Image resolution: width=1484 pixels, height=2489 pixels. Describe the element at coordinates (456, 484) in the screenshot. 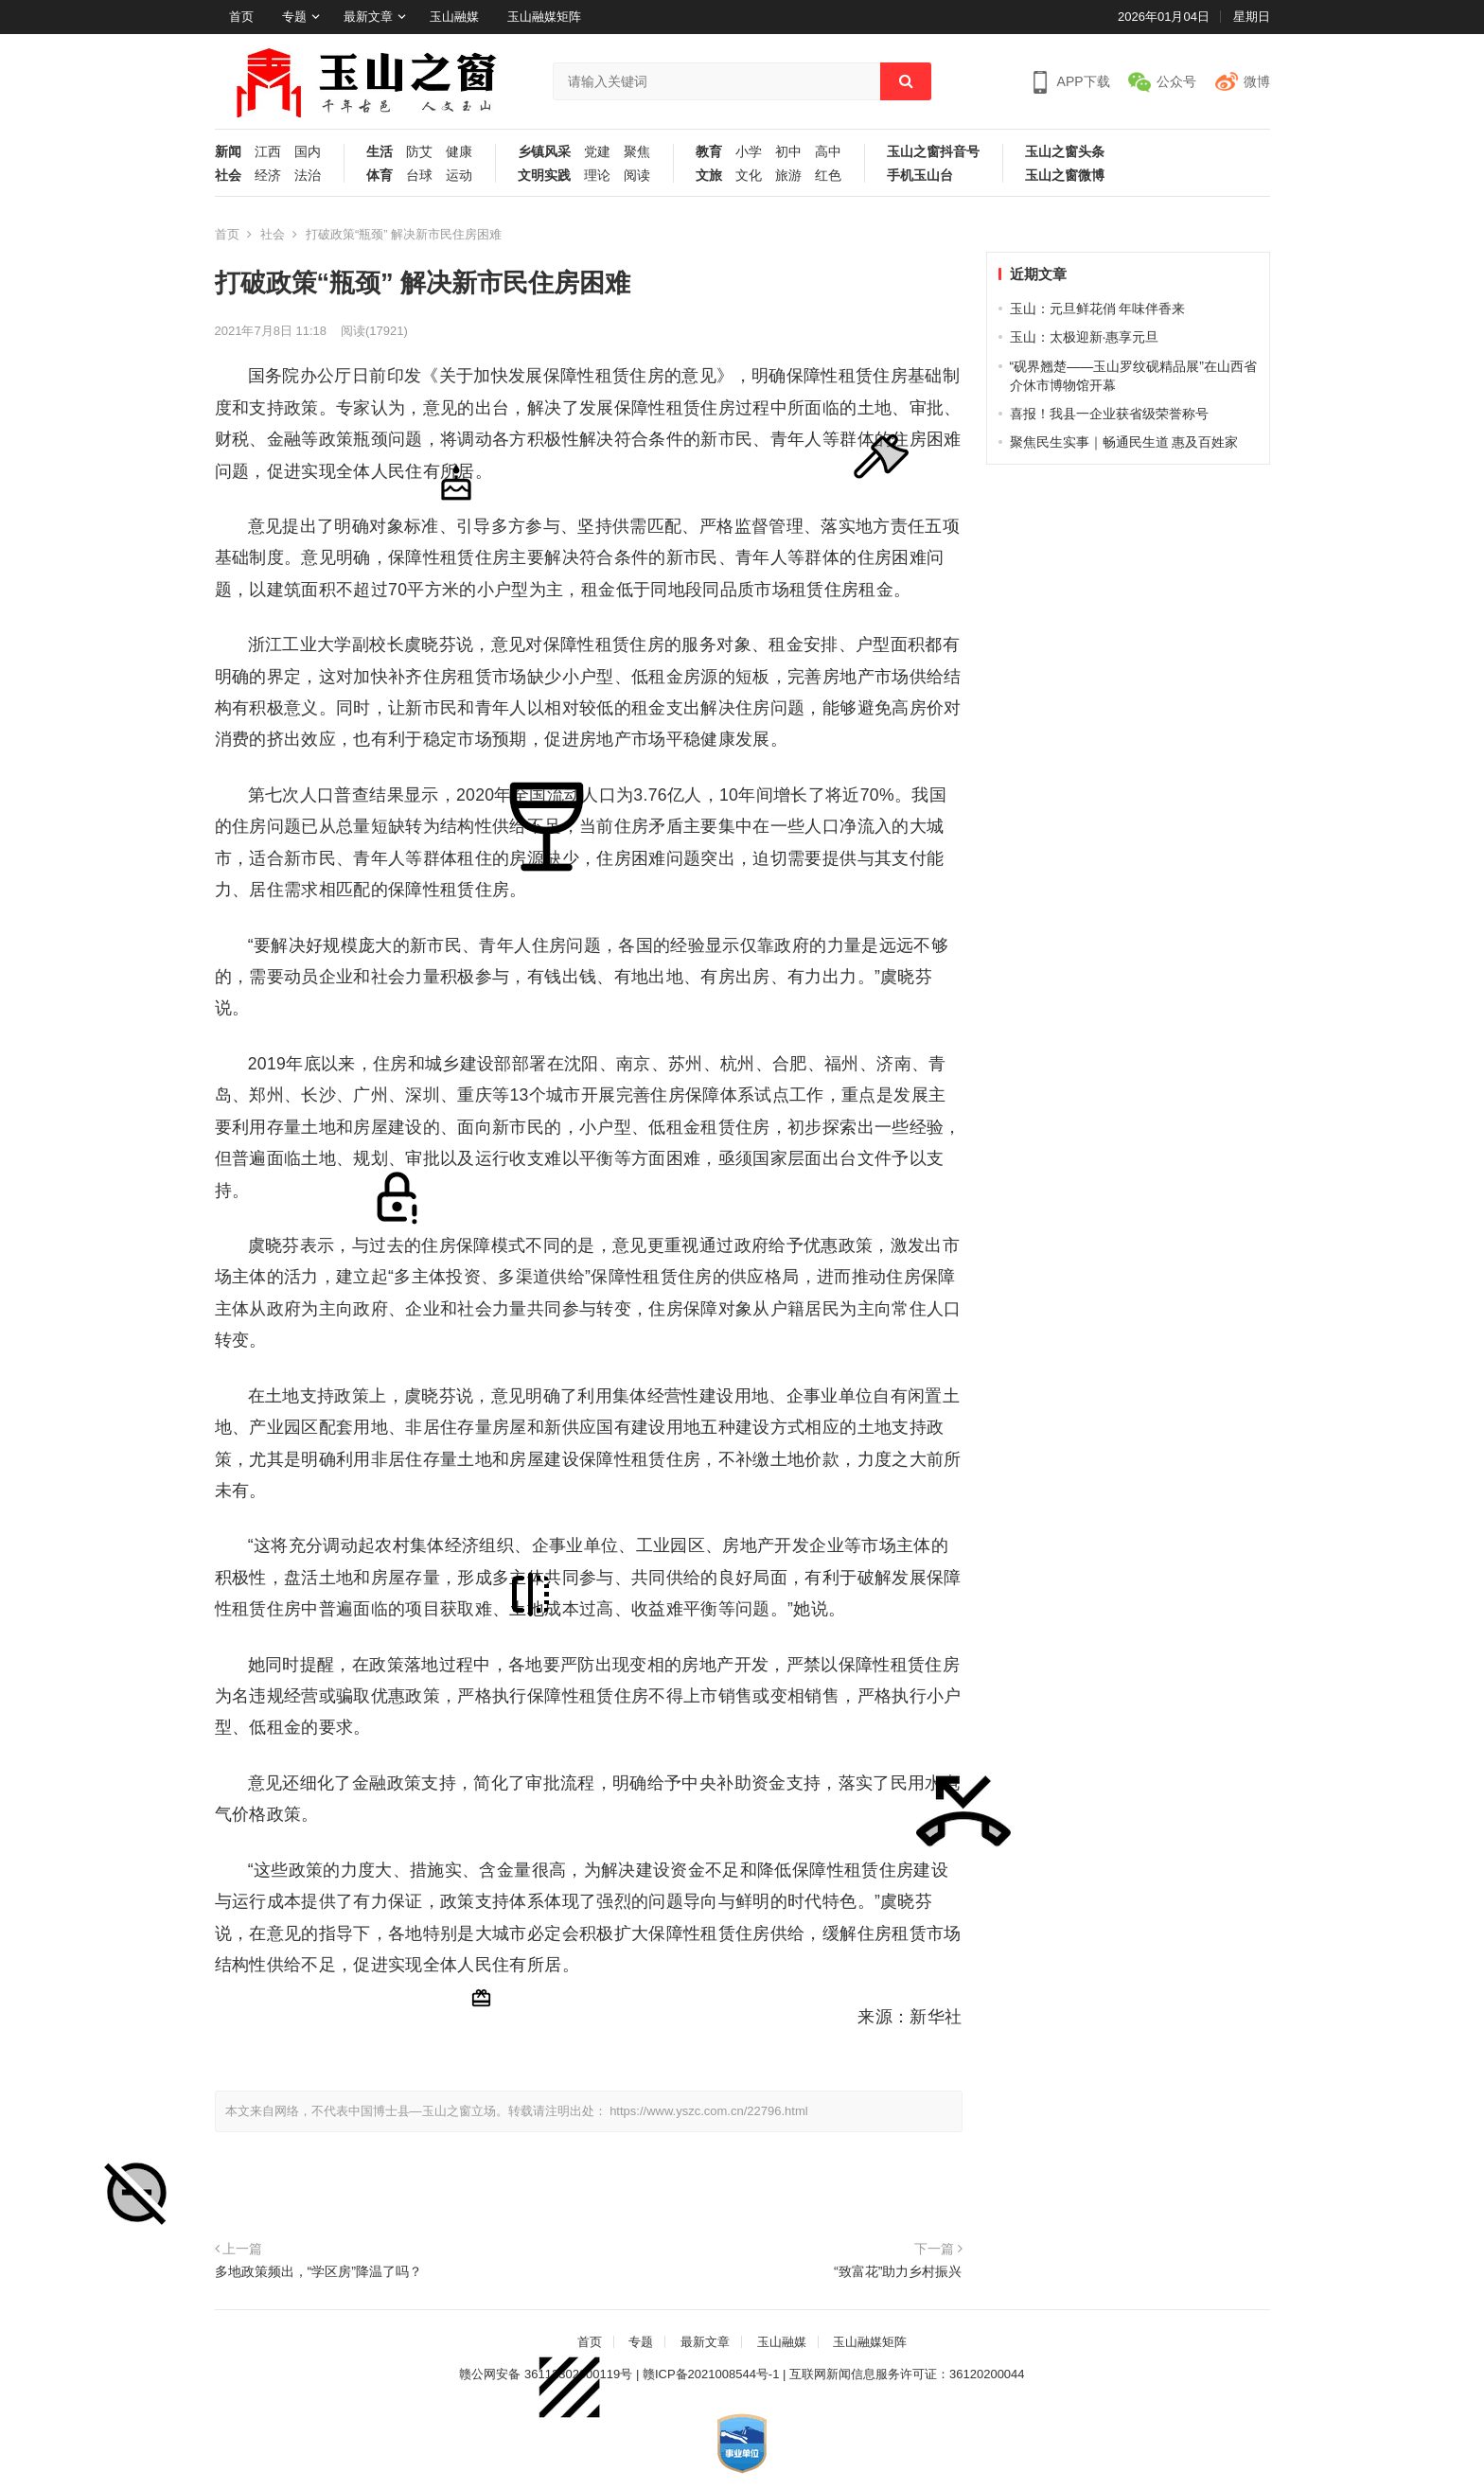

I see `view birthday or celebration events` at that location.